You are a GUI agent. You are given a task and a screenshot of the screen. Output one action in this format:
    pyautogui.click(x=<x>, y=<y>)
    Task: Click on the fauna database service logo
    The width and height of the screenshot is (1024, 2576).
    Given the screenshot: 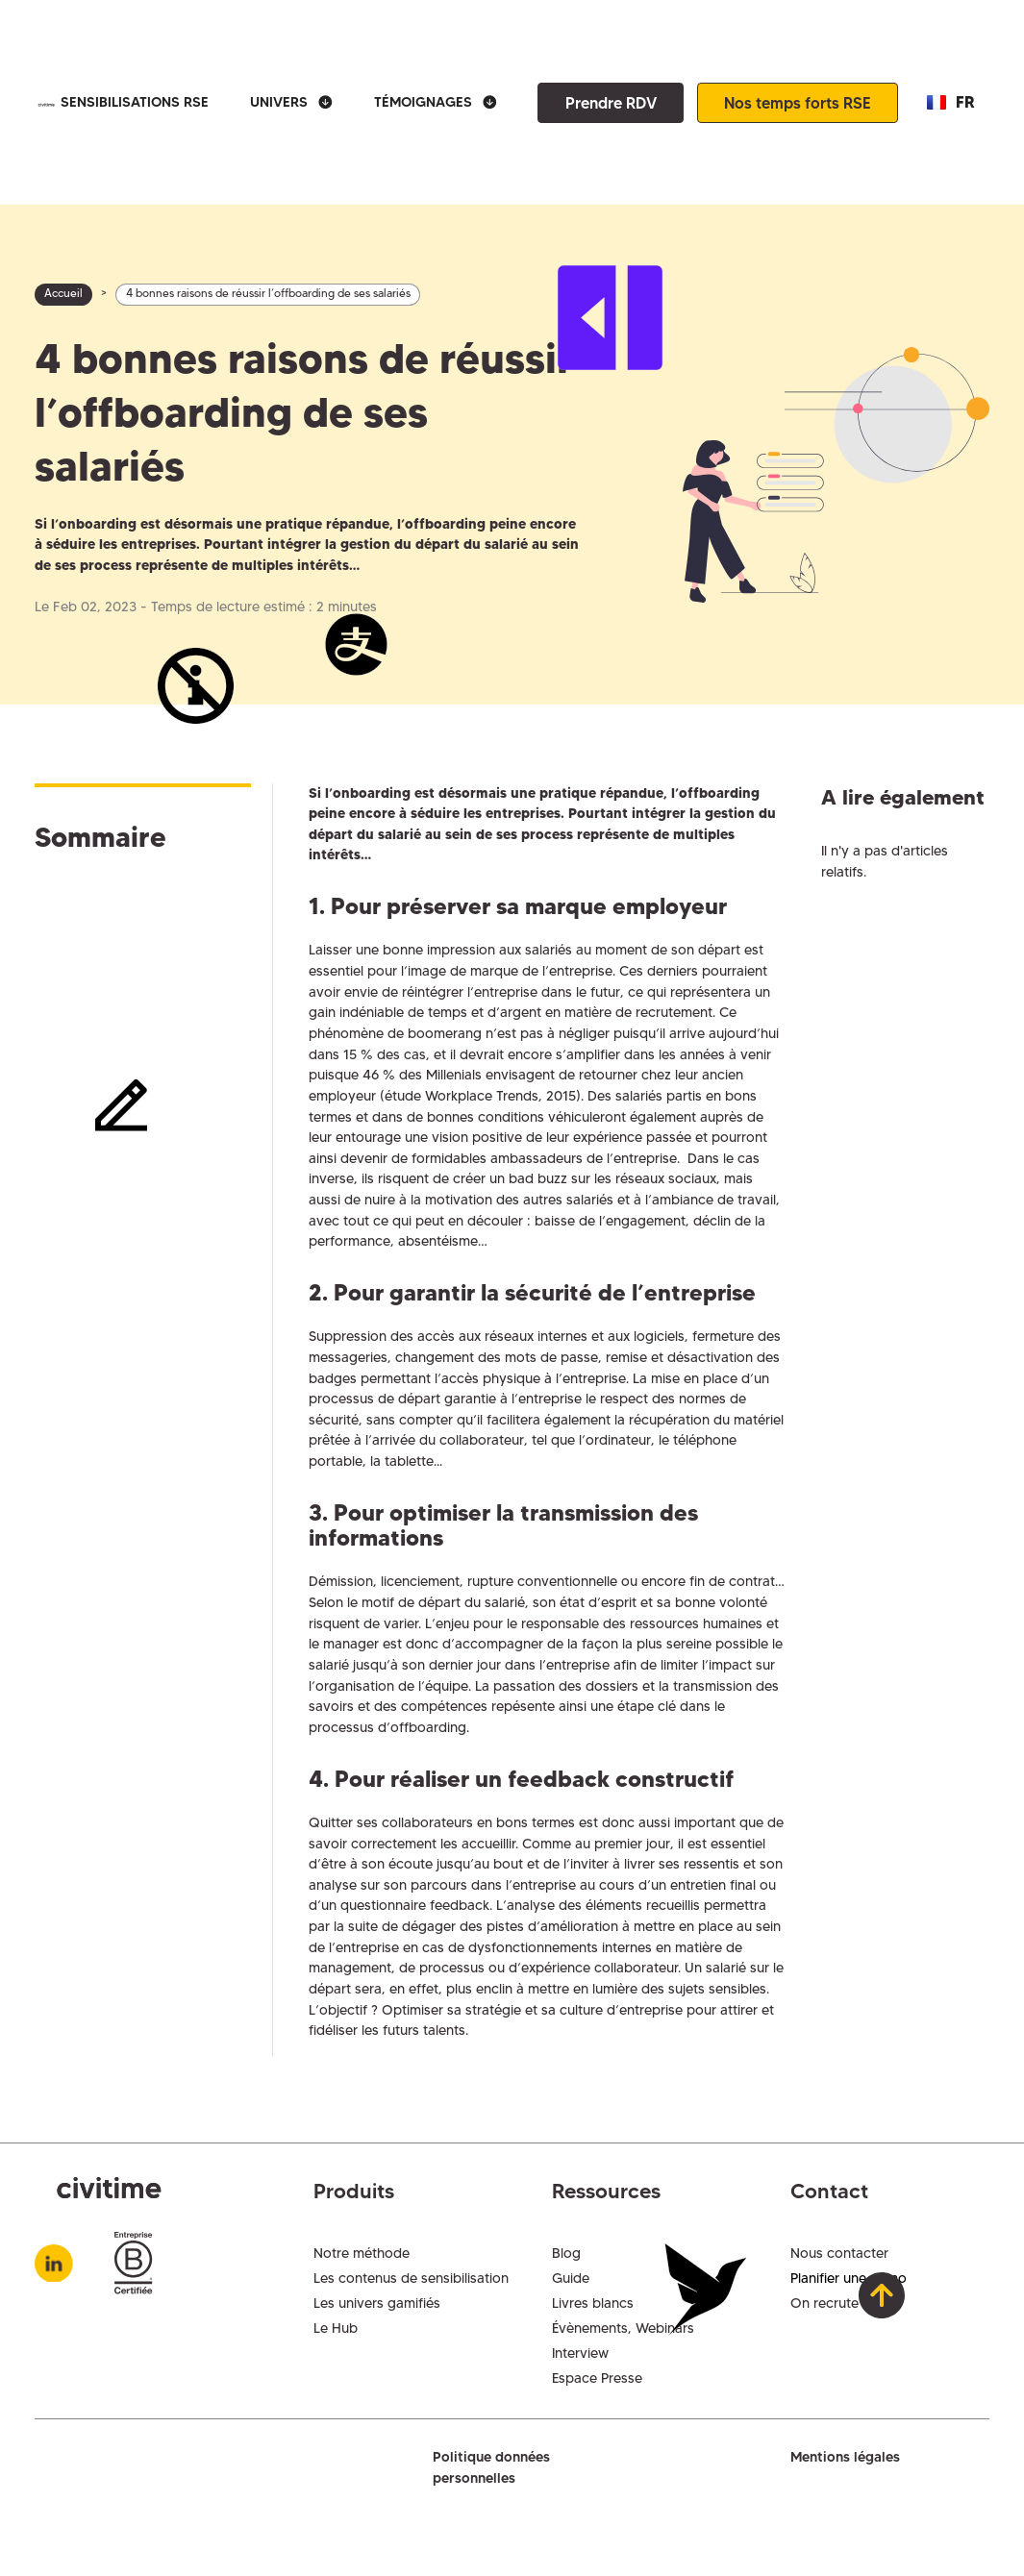 What is the action you would take?
    pyautogui.click(x=706, y=2290)
    